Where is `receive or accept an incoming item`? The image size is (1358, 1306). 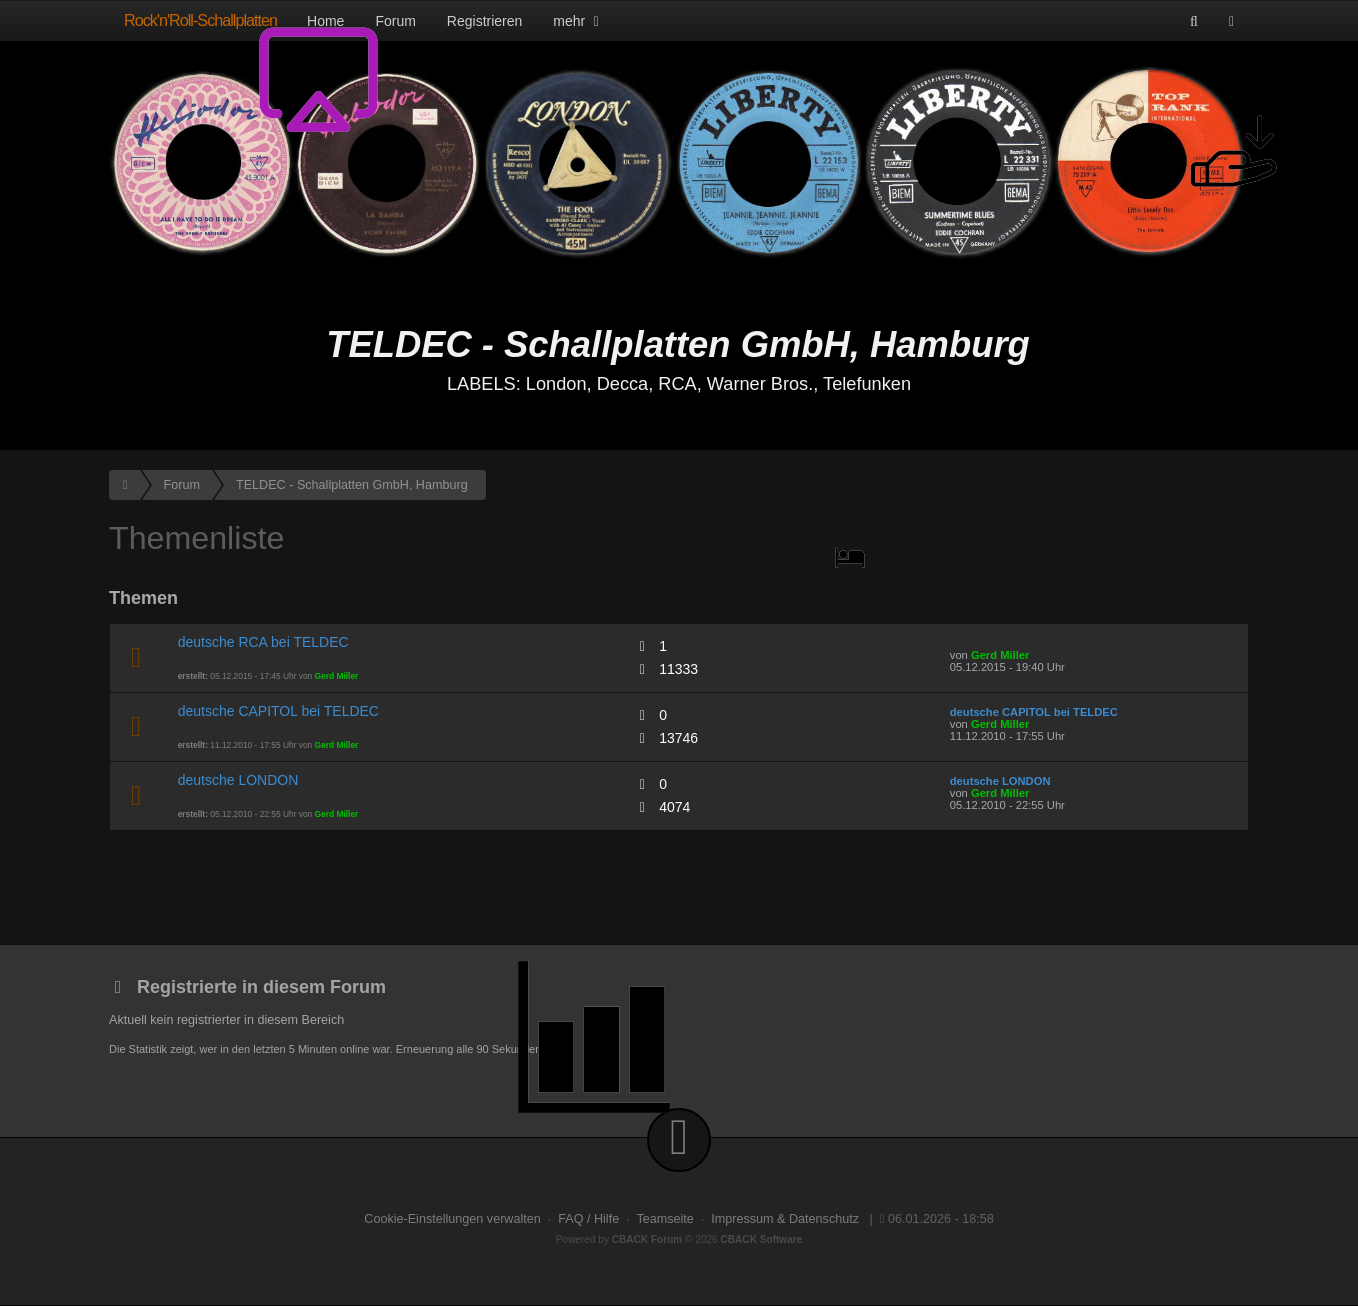 receive or accept an incoming item is located at coordinates (1236, 155).